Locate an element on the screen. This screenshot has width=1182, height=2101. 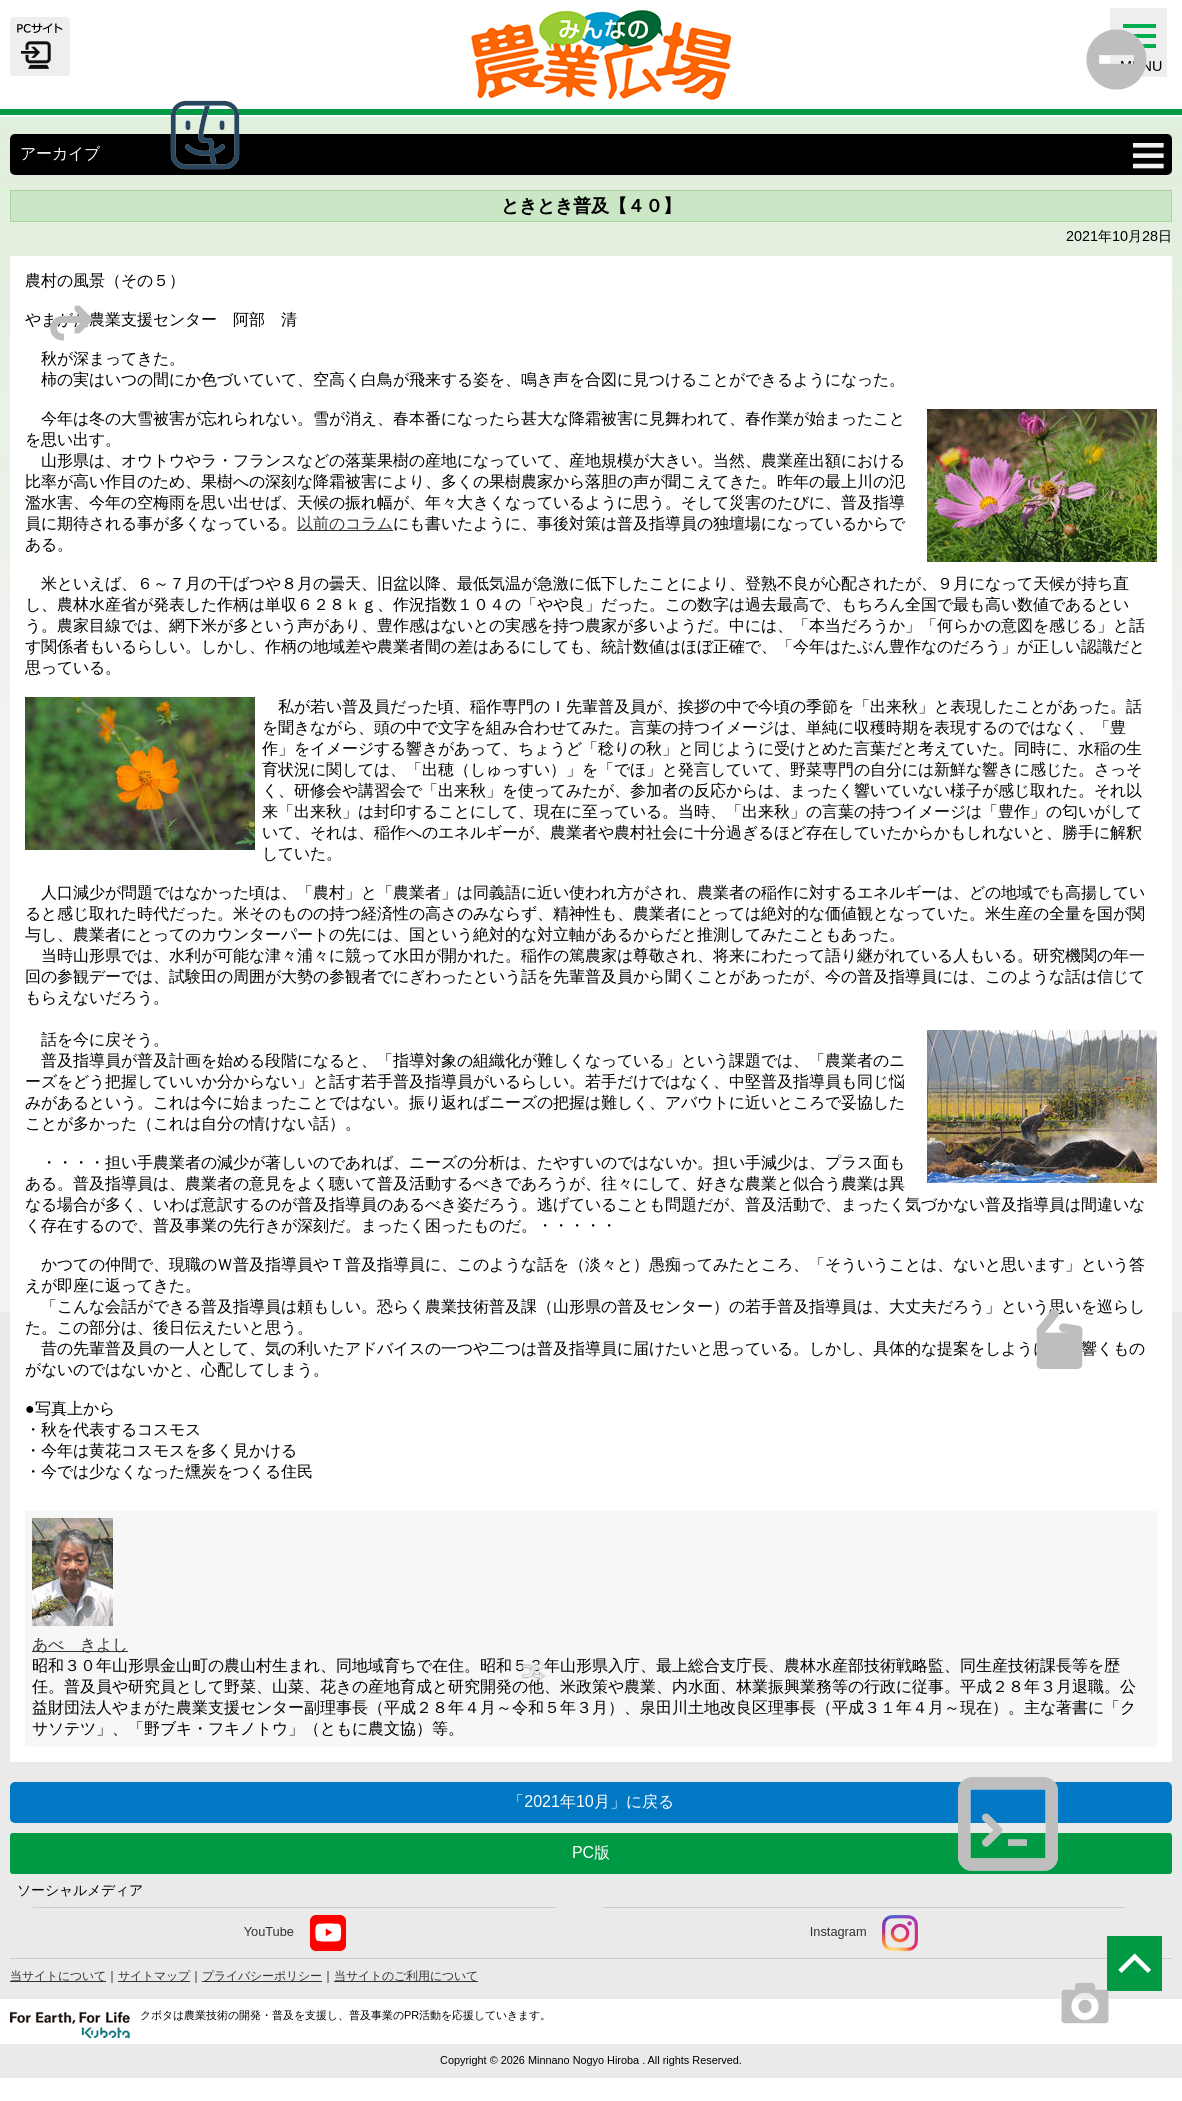
open the terminal application is located at coordinates (1008, 1827).